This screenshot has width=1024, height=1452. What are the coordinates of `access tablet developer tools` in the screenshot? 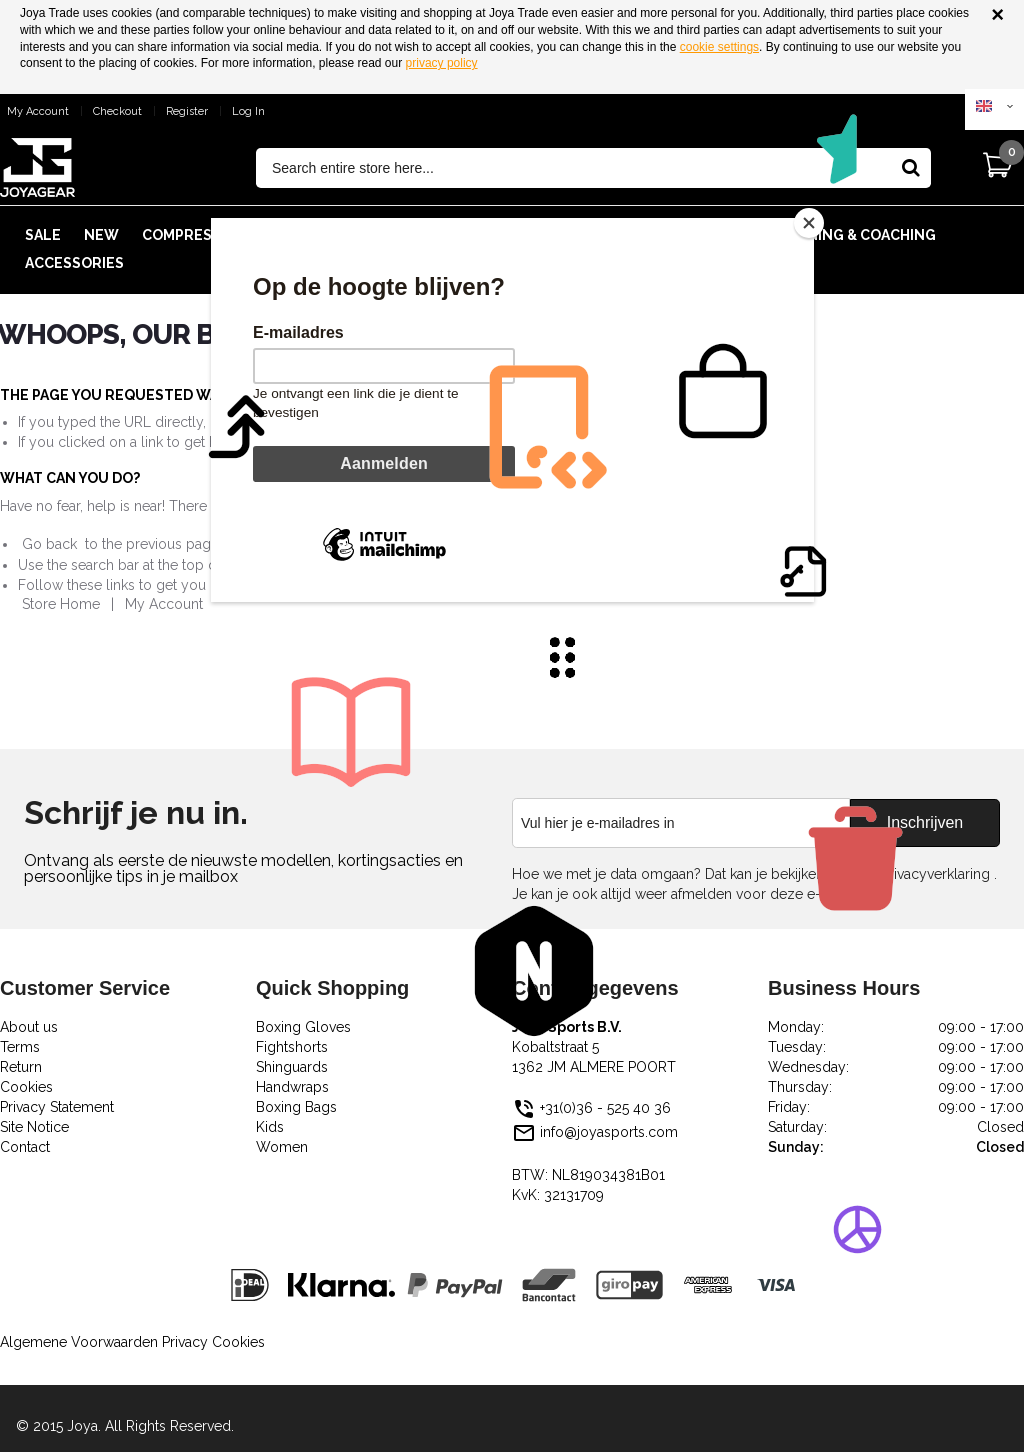 It's located at (539, 427).